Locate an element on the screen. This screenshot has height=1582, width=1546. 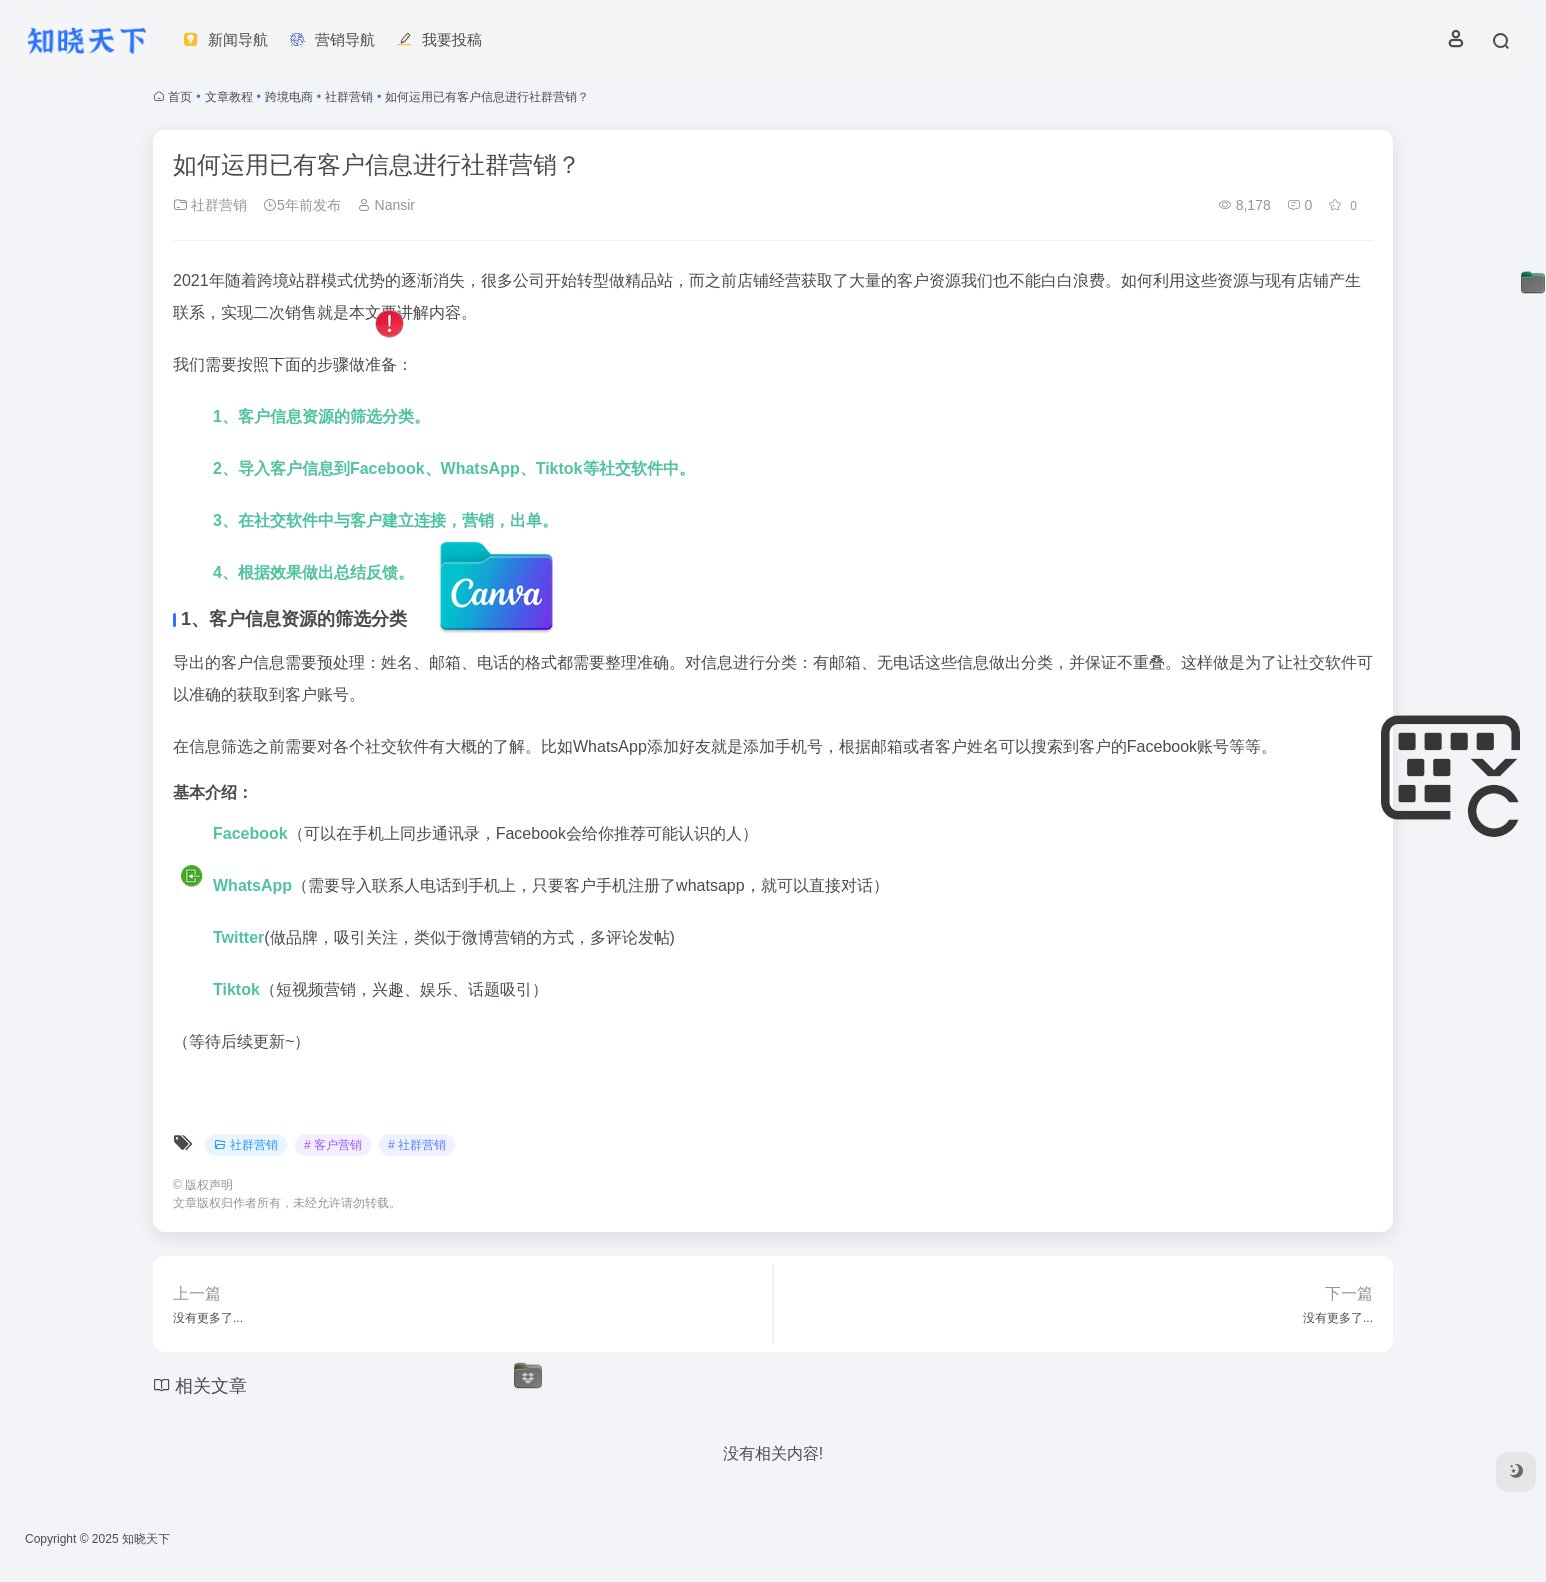
open folder containing Canva project files is located at coordinates (496, 589).